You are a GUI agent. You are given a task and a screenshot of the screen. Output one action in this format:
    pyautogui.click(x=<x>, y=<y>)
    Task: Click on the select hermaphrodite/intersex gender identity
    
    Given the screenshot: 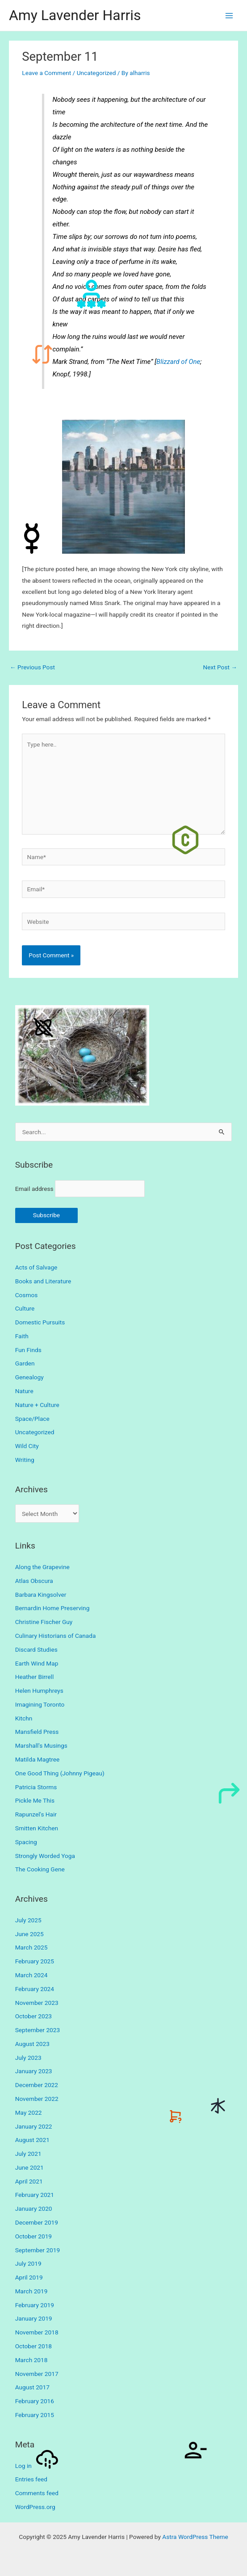 What is the action you would take?
    pyautogui.click(x=32, y=539)
    